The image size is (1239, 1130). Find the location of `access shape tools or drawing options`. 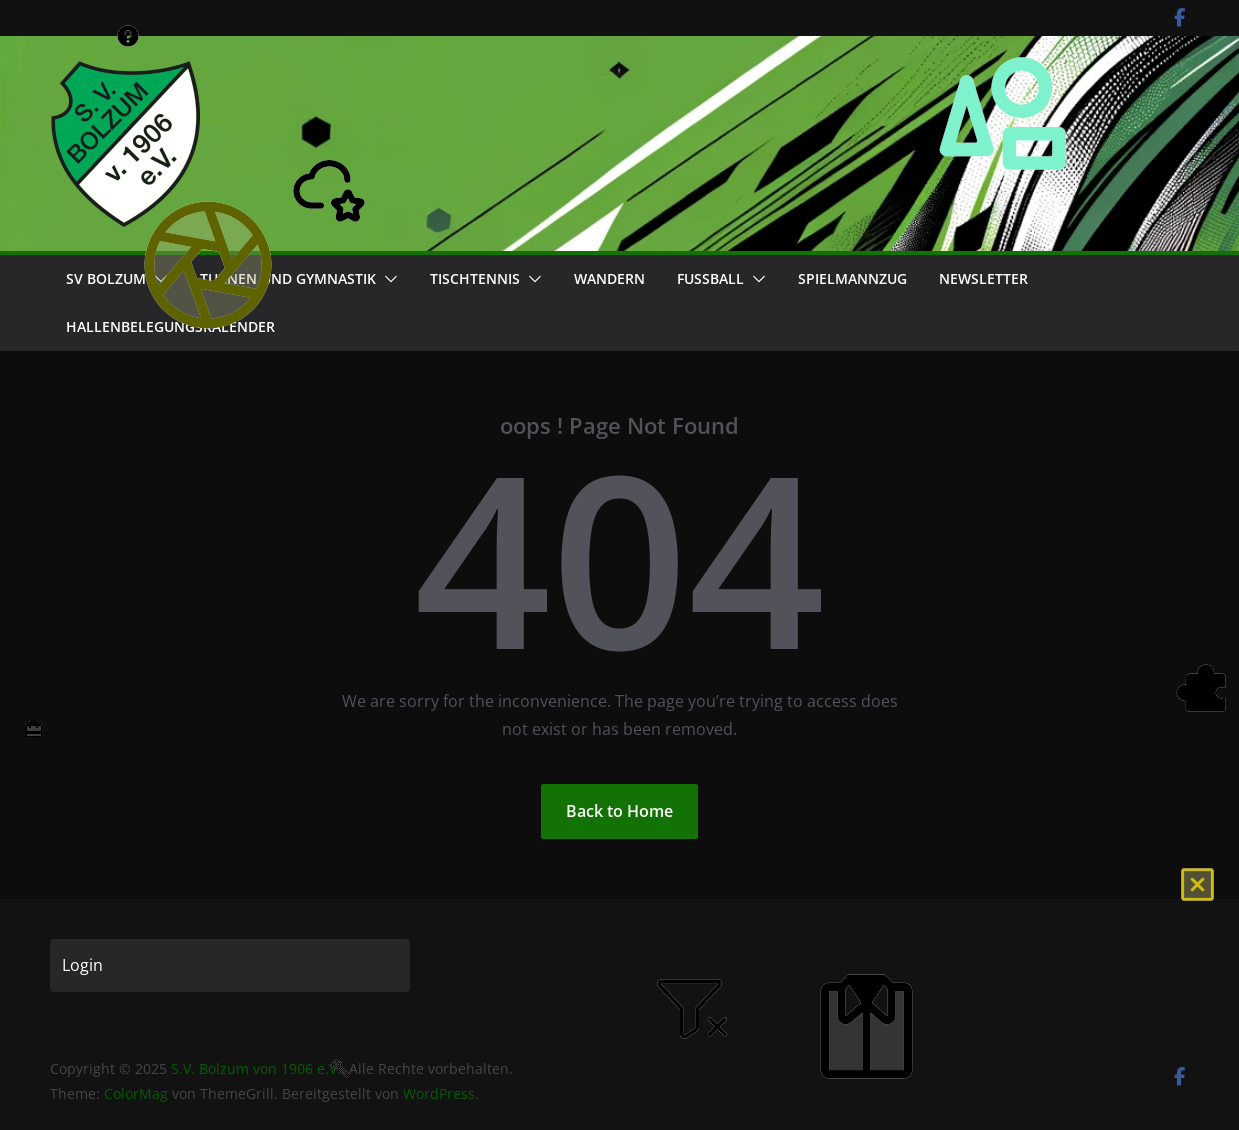

access shape tools or drawing options is located at coordinates (1005, 118).